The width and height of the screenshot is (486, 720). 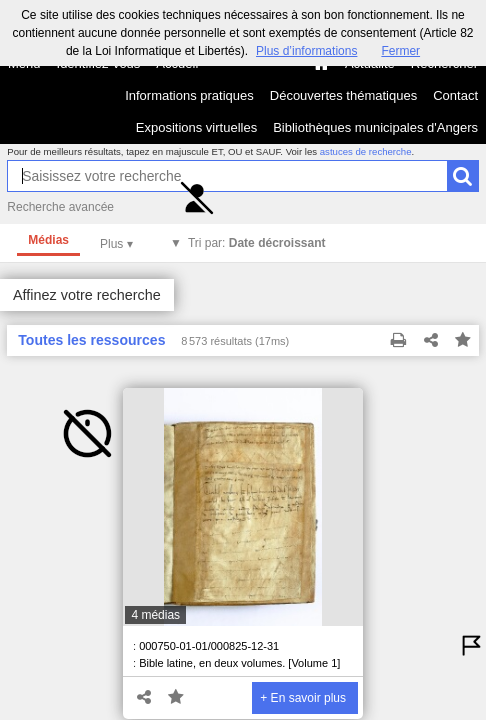 What do you see at coordinates (87, 433) in the screenshot?
I see `disable timer or scheduled event` at bounding box center [87, 433].